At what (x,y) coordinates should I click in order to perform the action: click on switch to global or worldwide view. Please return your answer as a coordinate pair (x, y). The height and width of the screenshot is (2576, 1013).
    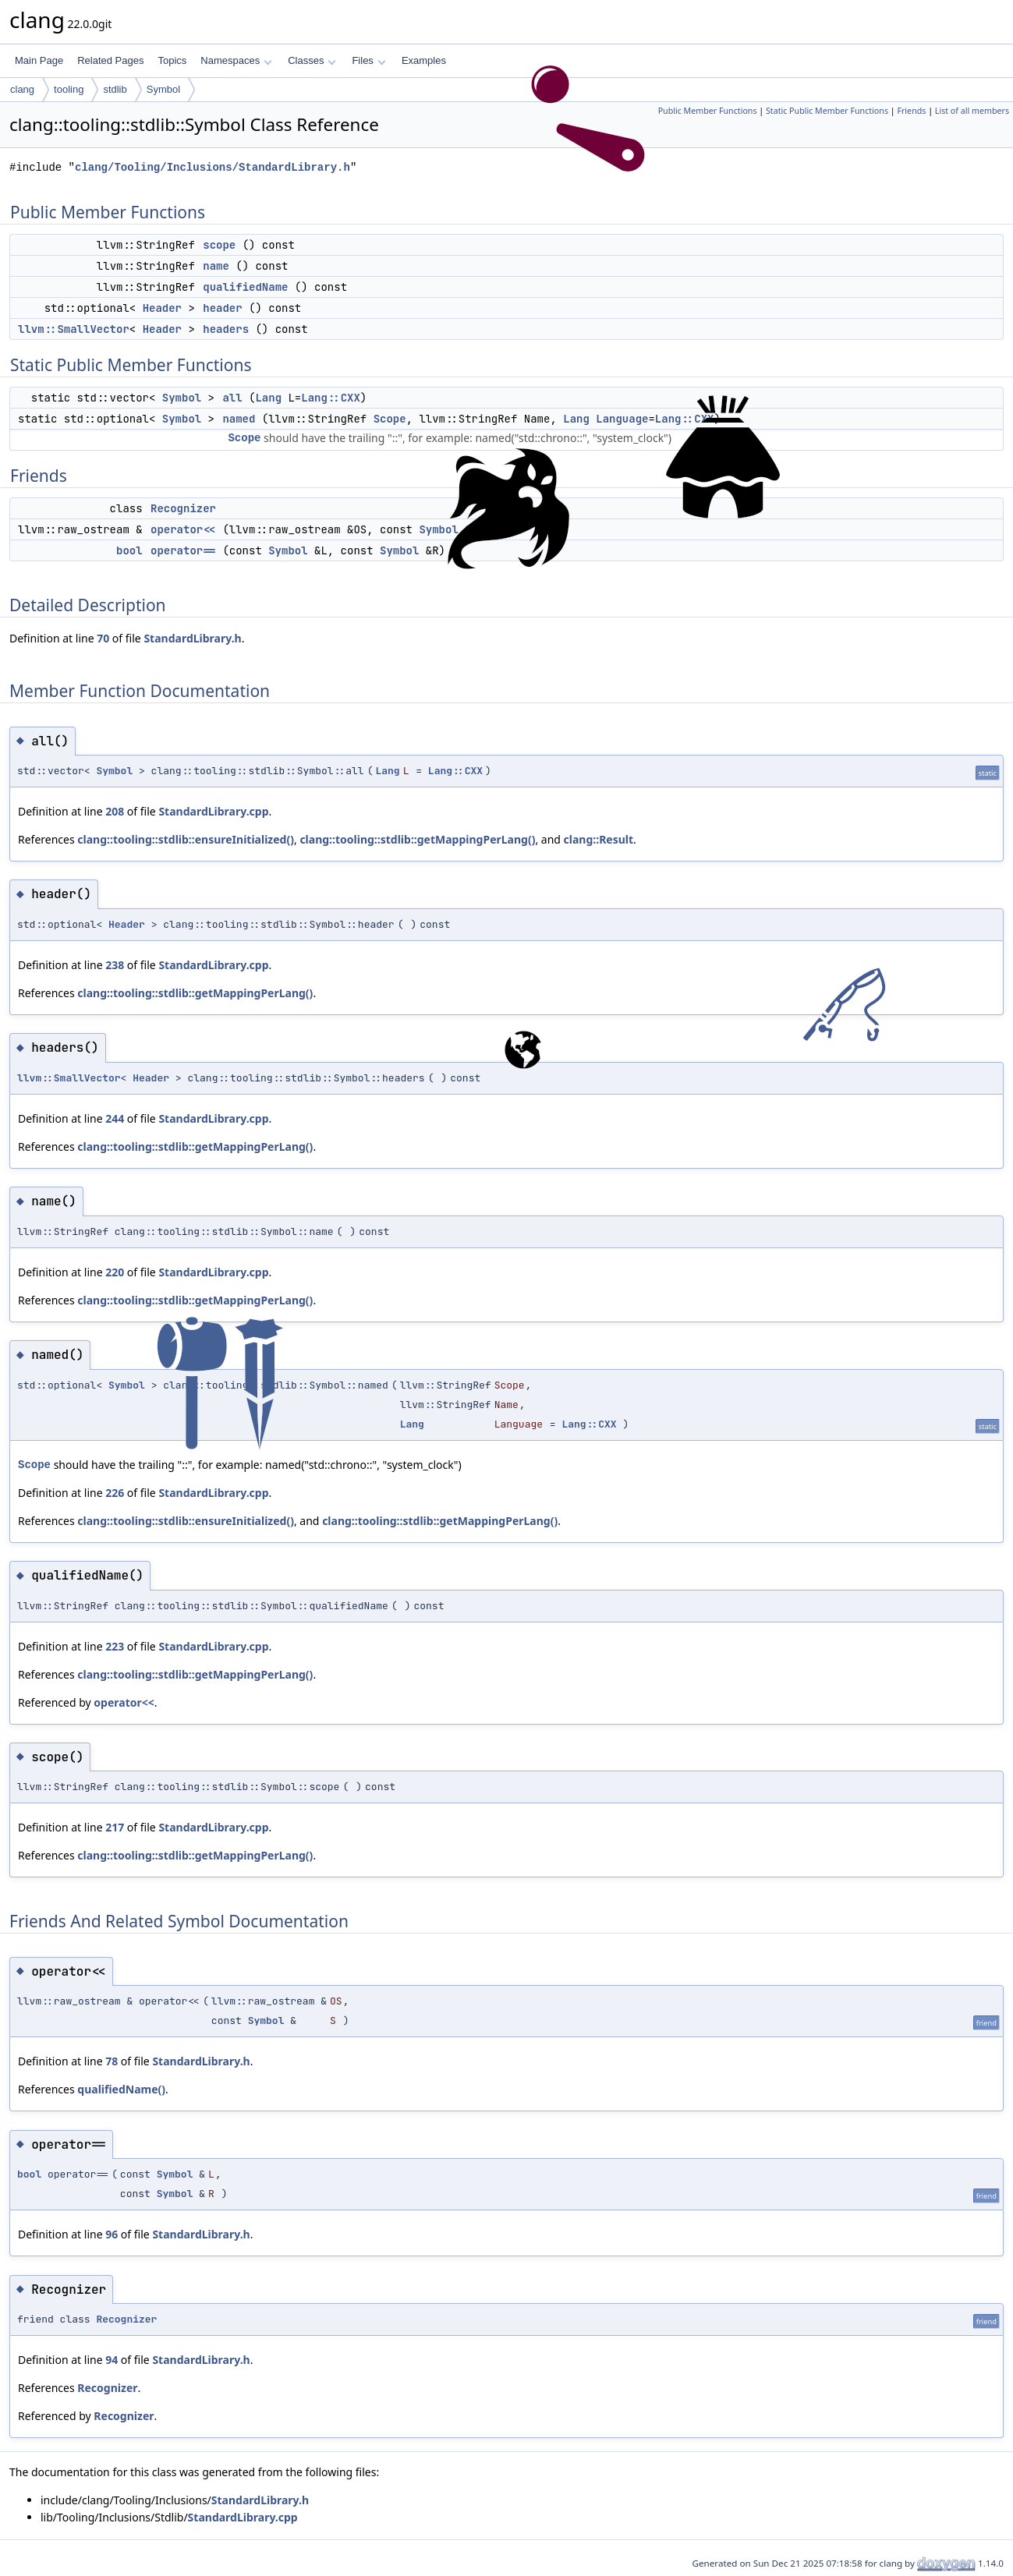
    Looking at the image, I should click on (523, 1049).